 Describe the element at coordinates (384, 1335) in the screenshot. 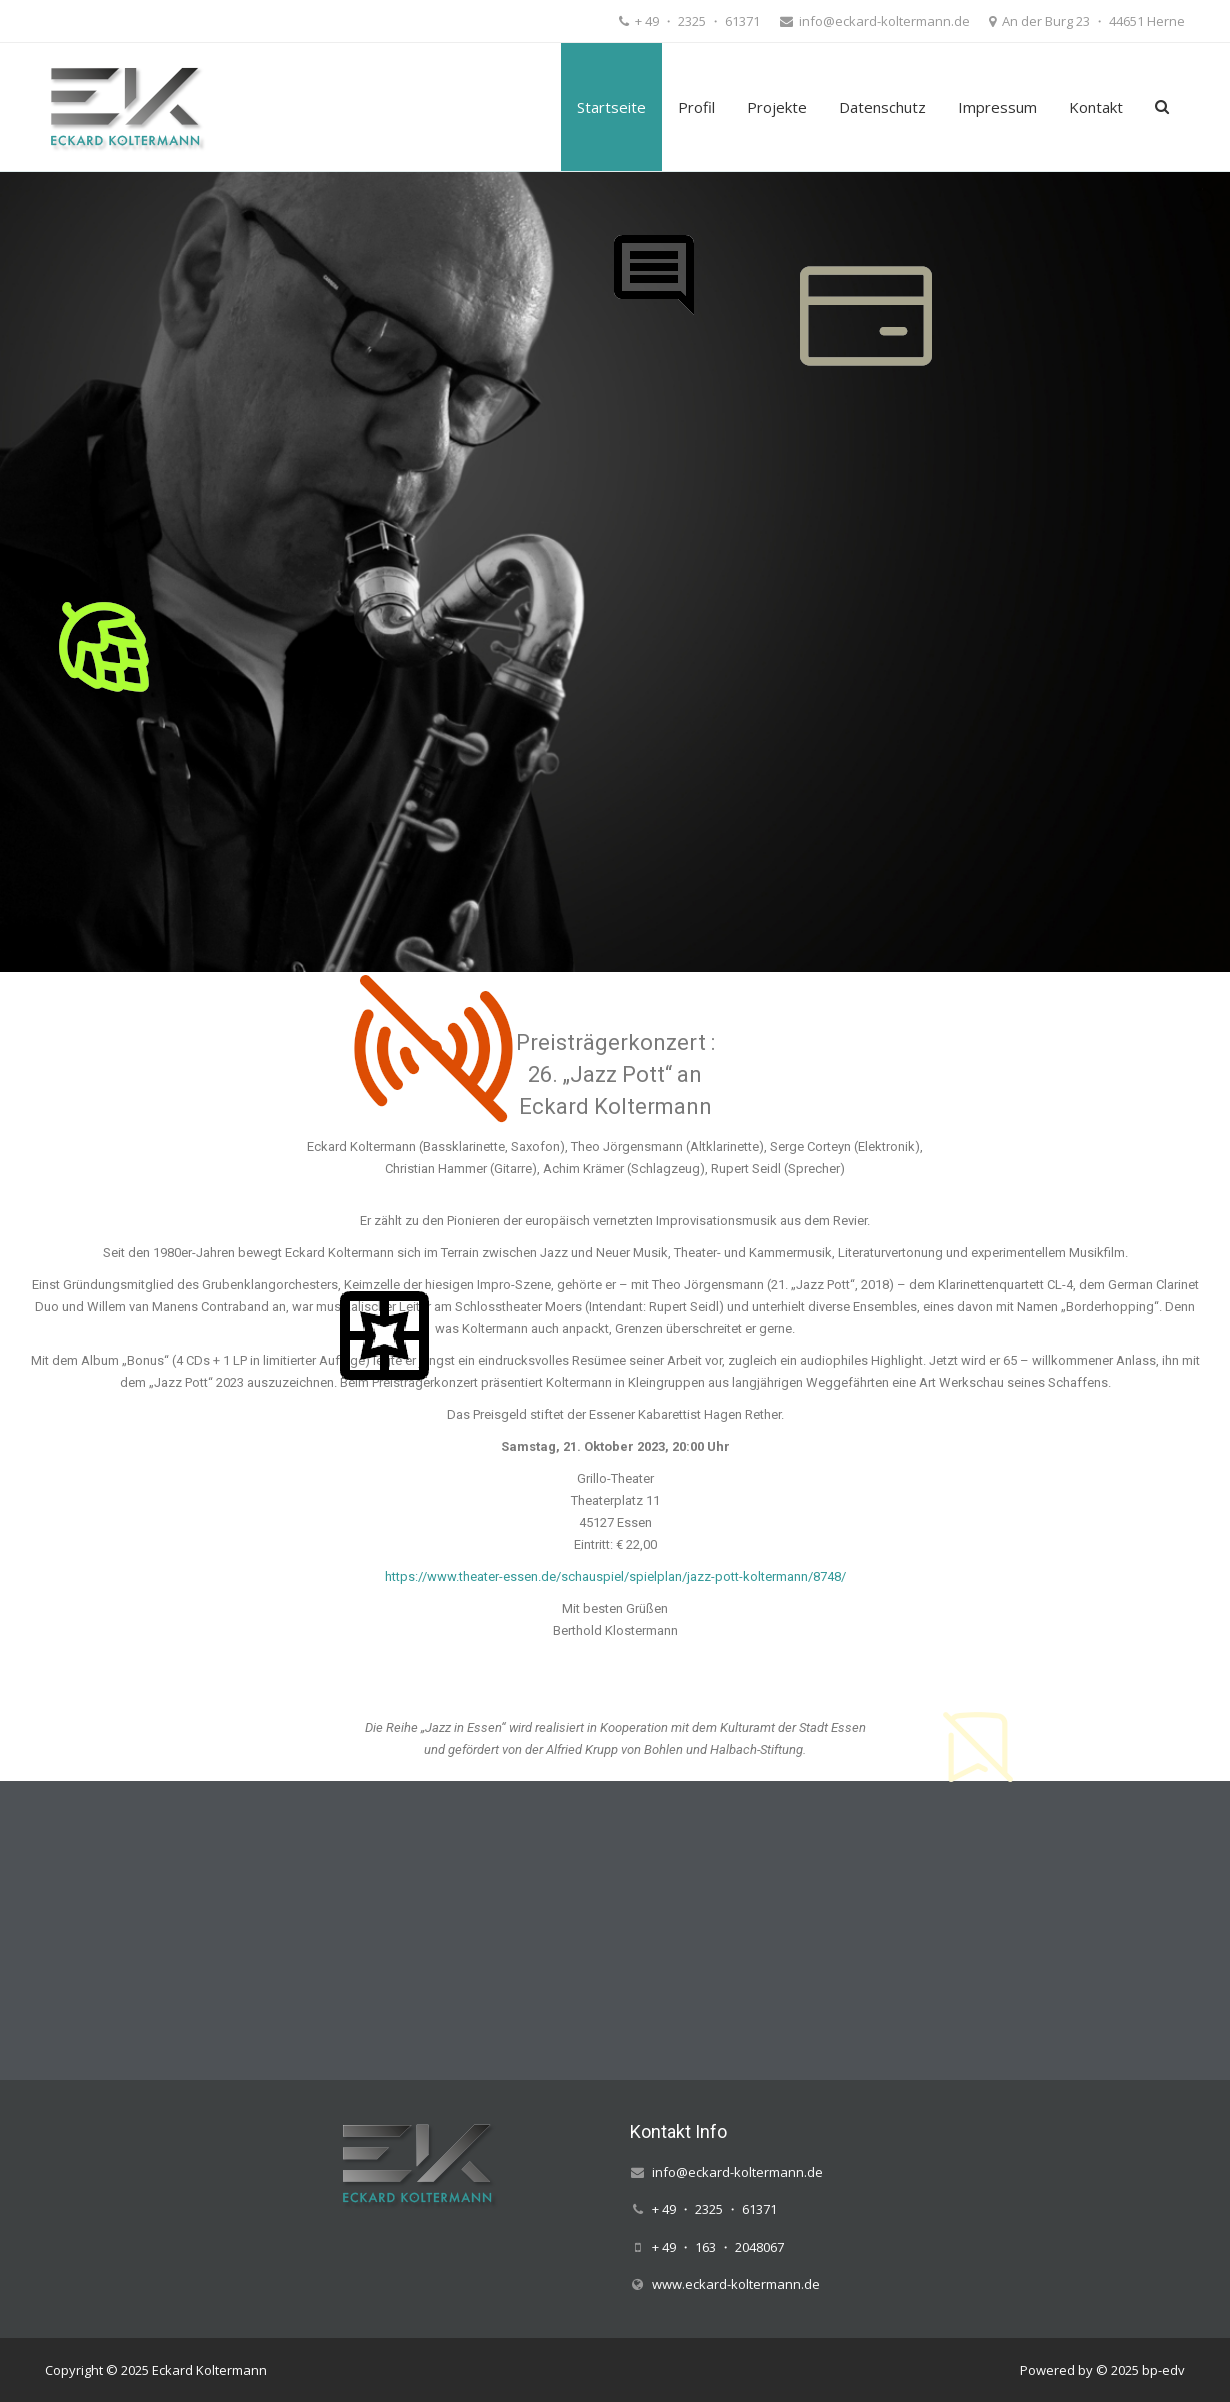

I see `view pages or documents` at that location.